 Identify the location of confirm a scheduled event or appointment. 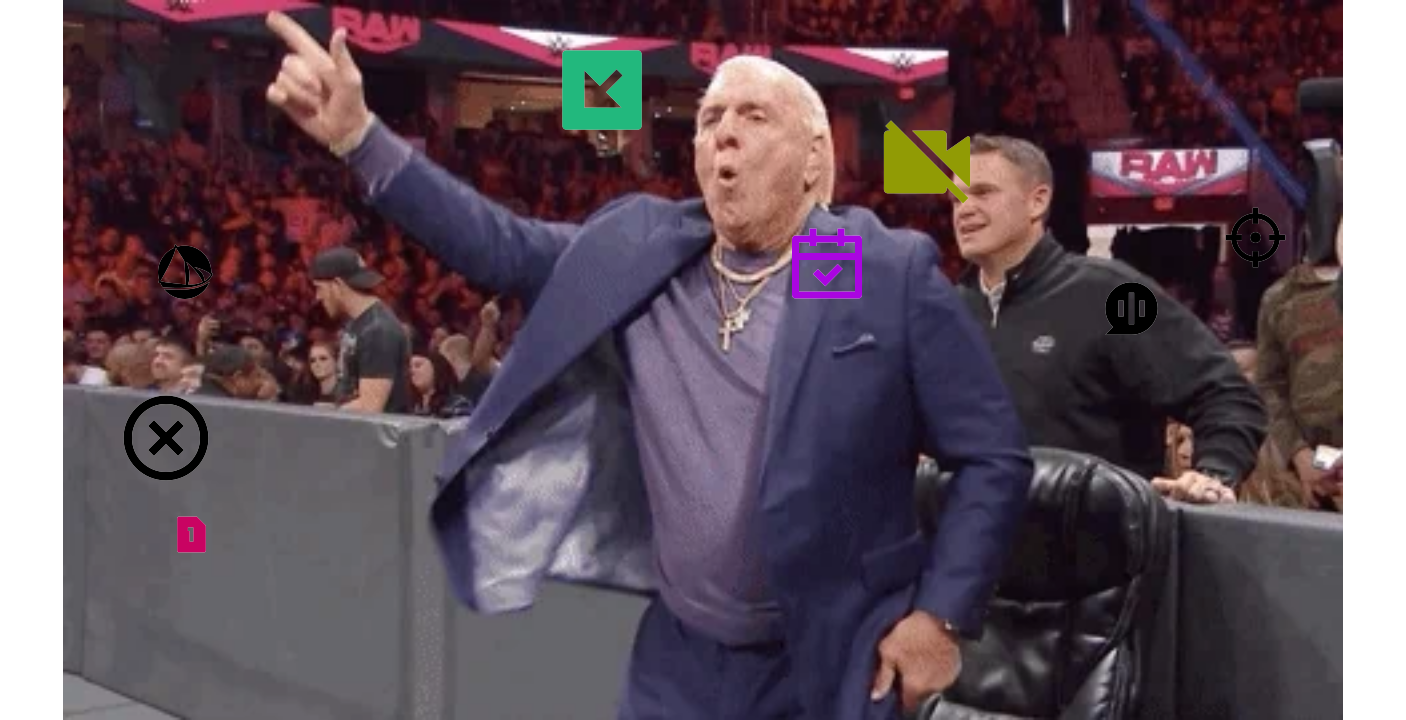
(827, 267).